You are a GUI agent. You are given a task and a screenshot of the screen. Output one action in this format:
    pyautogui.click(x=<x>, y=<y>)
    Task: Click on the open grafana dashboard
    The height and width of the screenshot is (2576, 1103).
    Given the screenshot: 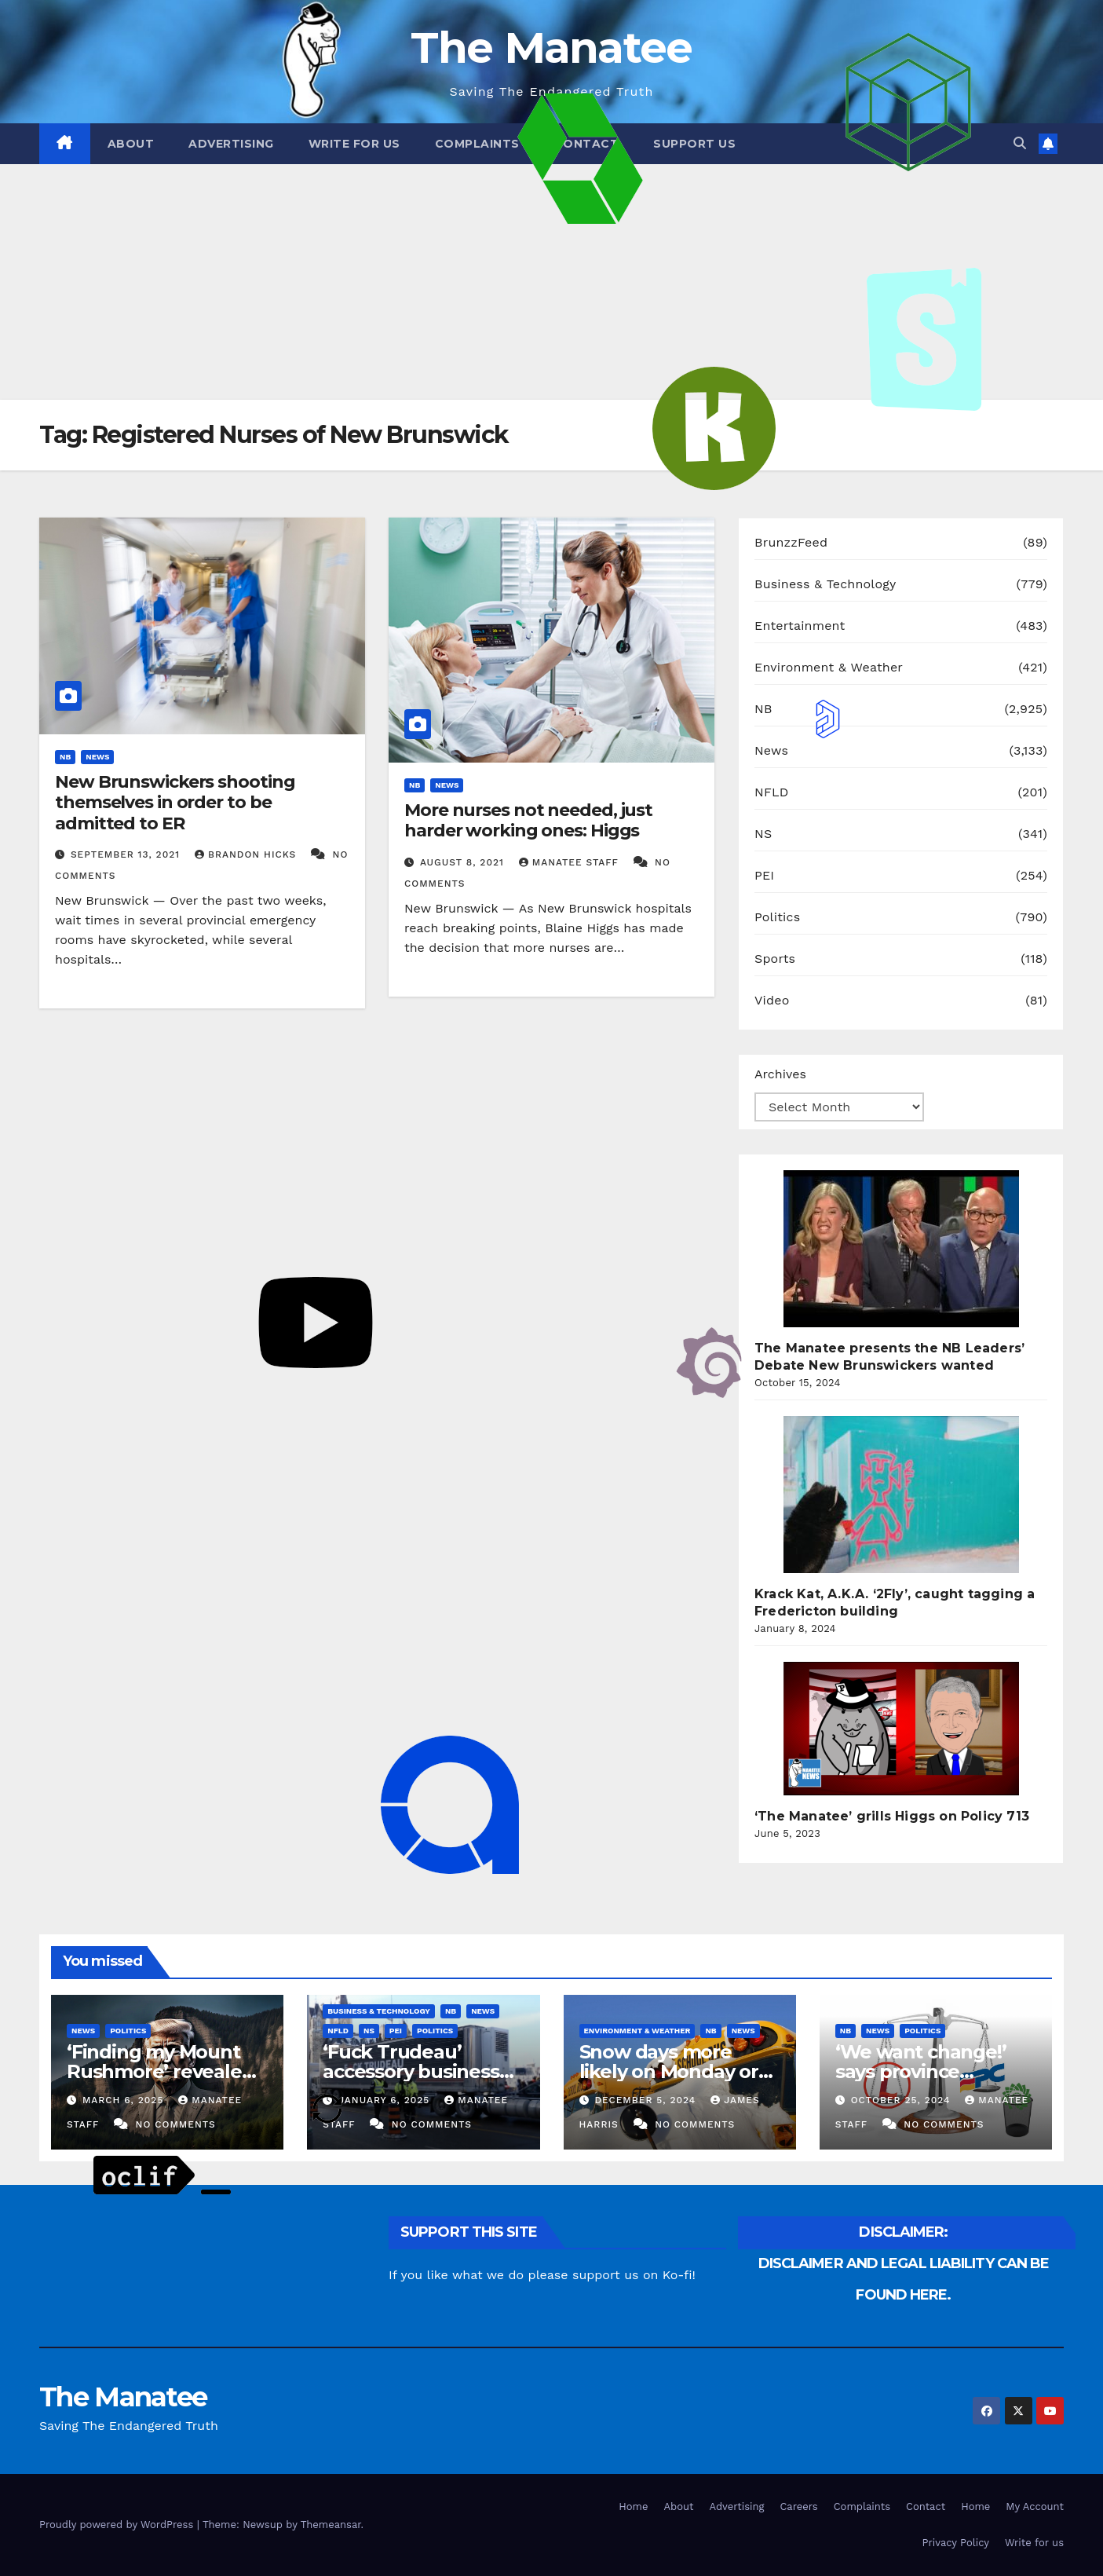 What is the action you would take?
    pyautogui.click(x=709, y=1363)
    